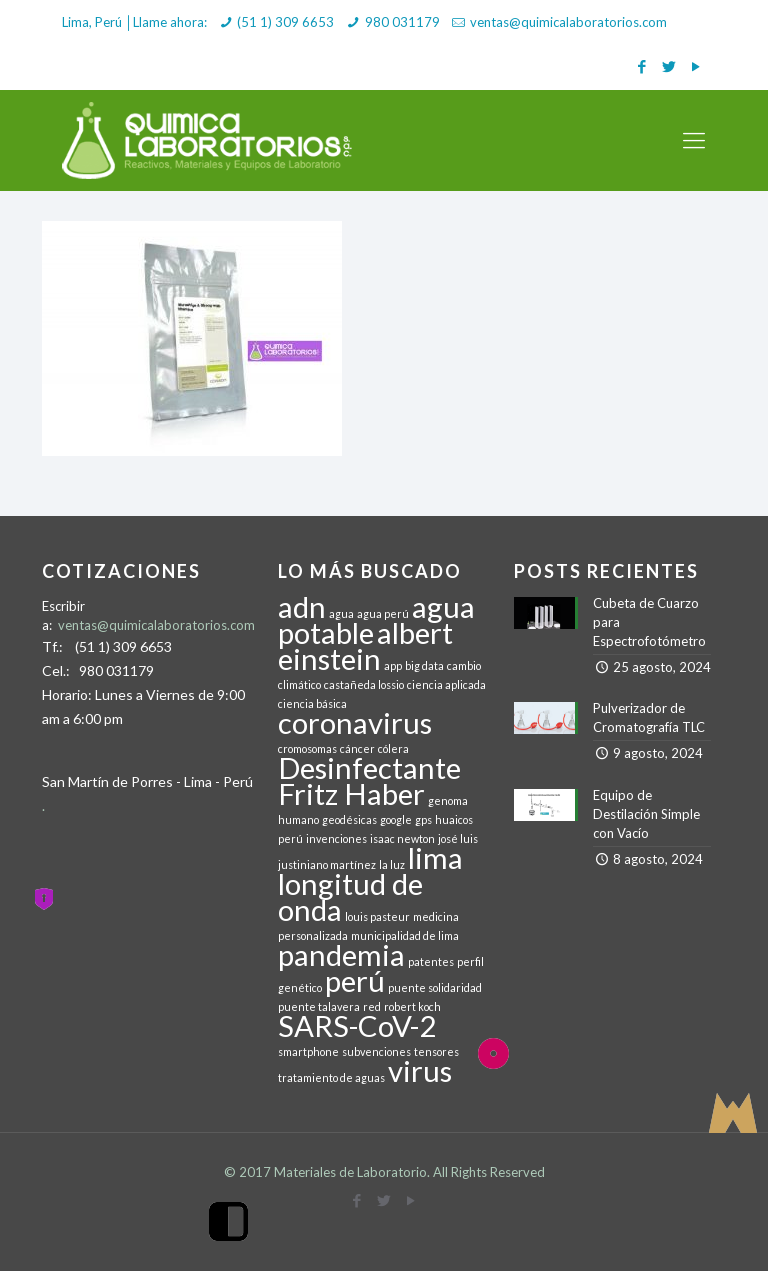 The width and height of the screenshot is (768, 1271). I want to click on access security or privacy settings, so click(44, 899).